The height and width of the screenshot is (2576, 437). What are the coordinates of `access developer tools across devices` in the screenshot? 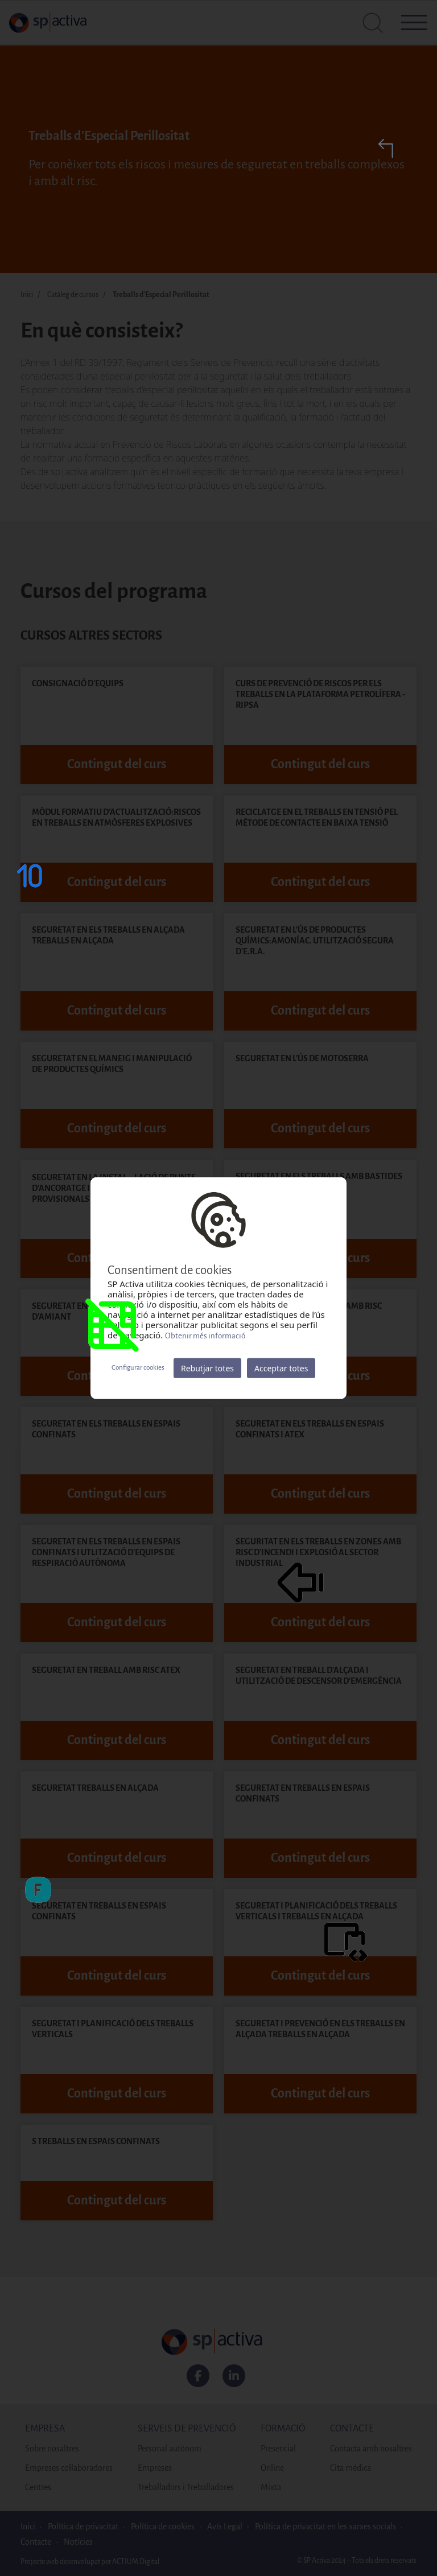 It's located at (344, 1941).